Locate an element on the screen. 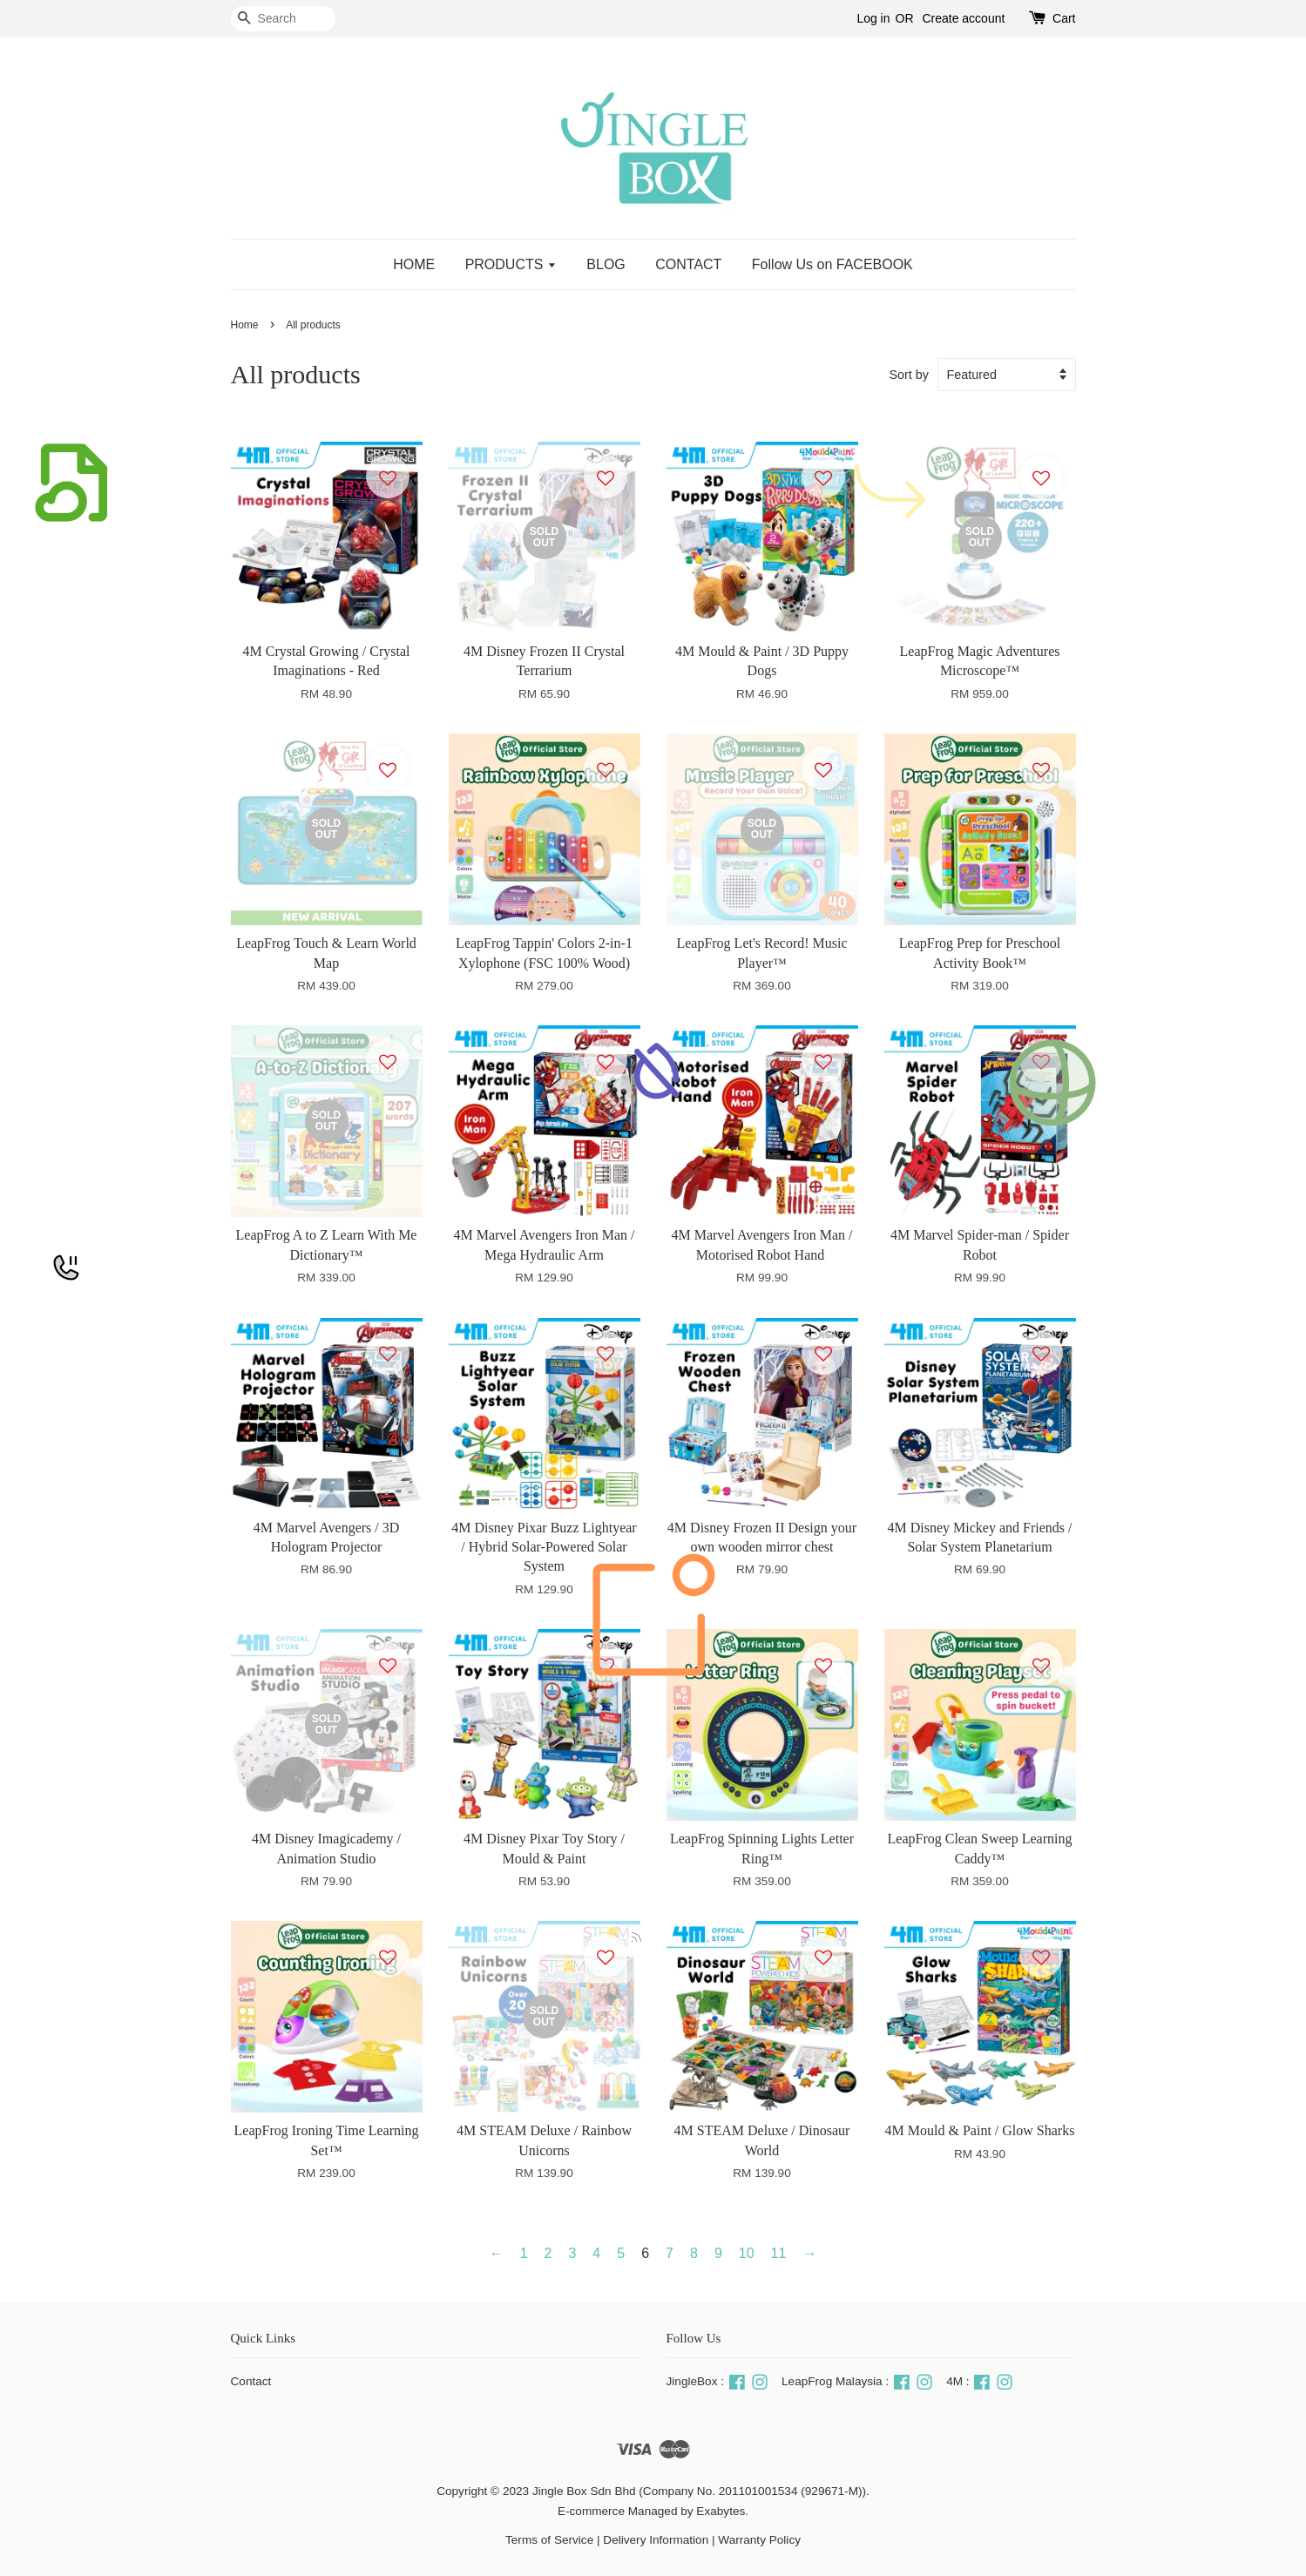  put current call on hold is located at coordinates (66, 1267).